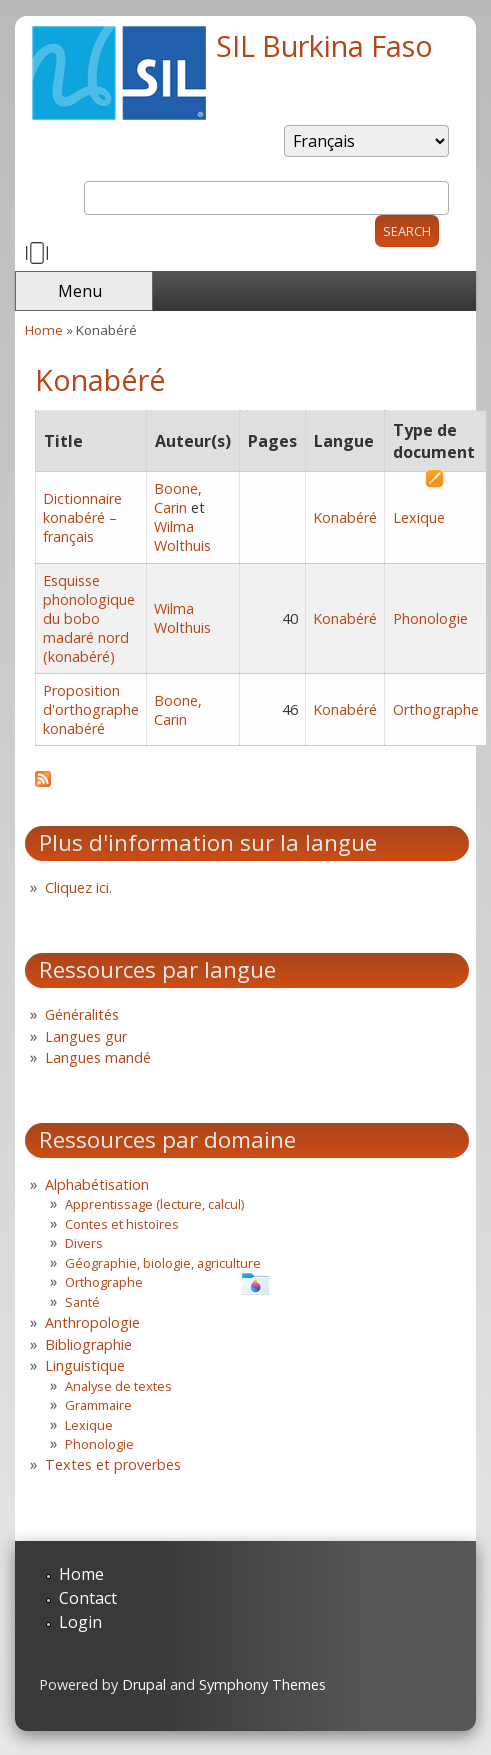  Describe the element at coordinates (255, 1284) in the screenshot. I see `open folder containing paint or art application files` at that location.